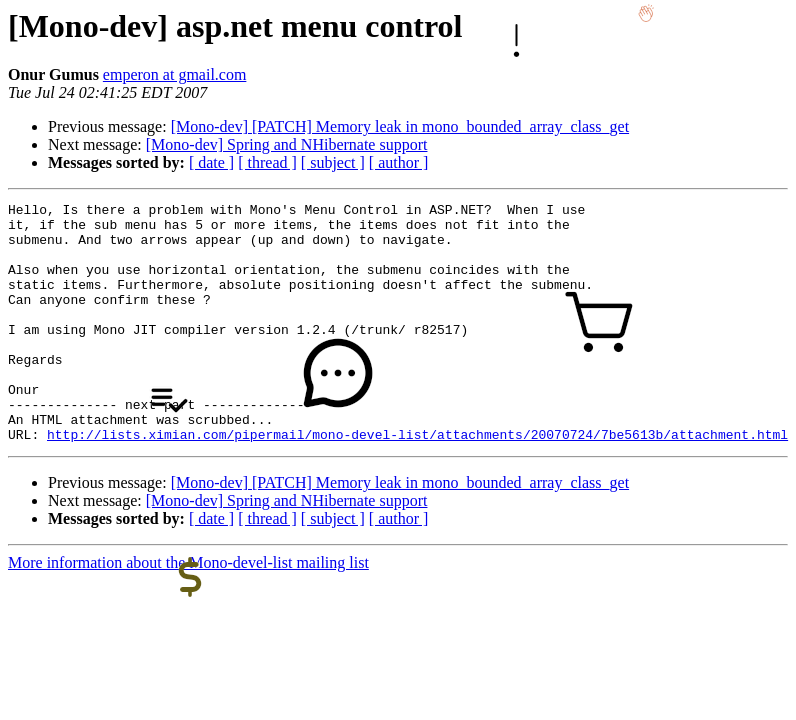 This screenshot has width=796, height=720. What do you see at coordinates (169, 399) in the screenshot?
I see `item successfully added to playlist` at bounding box center [169, 399].